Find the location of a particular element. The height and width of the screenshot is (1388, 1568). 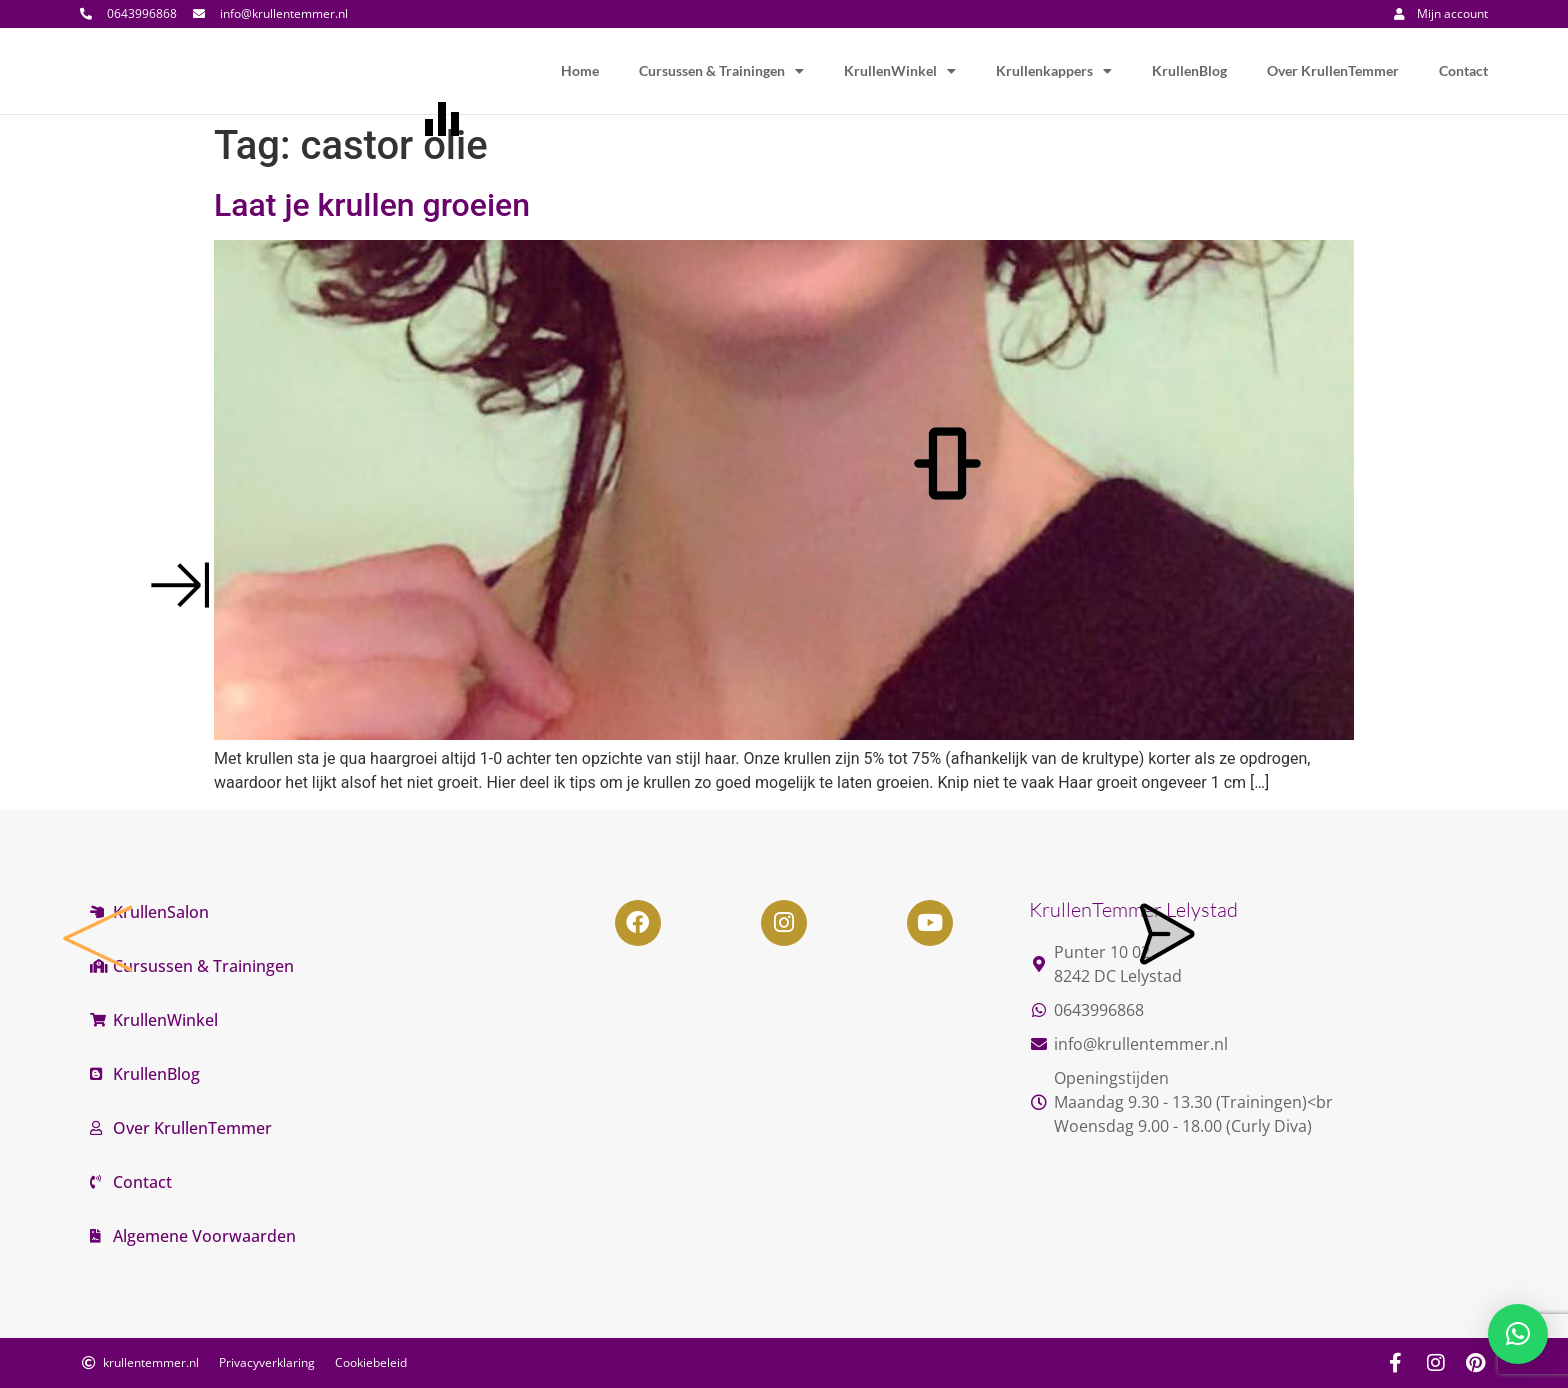

center align object vertically is located at coordinates (947, 463).